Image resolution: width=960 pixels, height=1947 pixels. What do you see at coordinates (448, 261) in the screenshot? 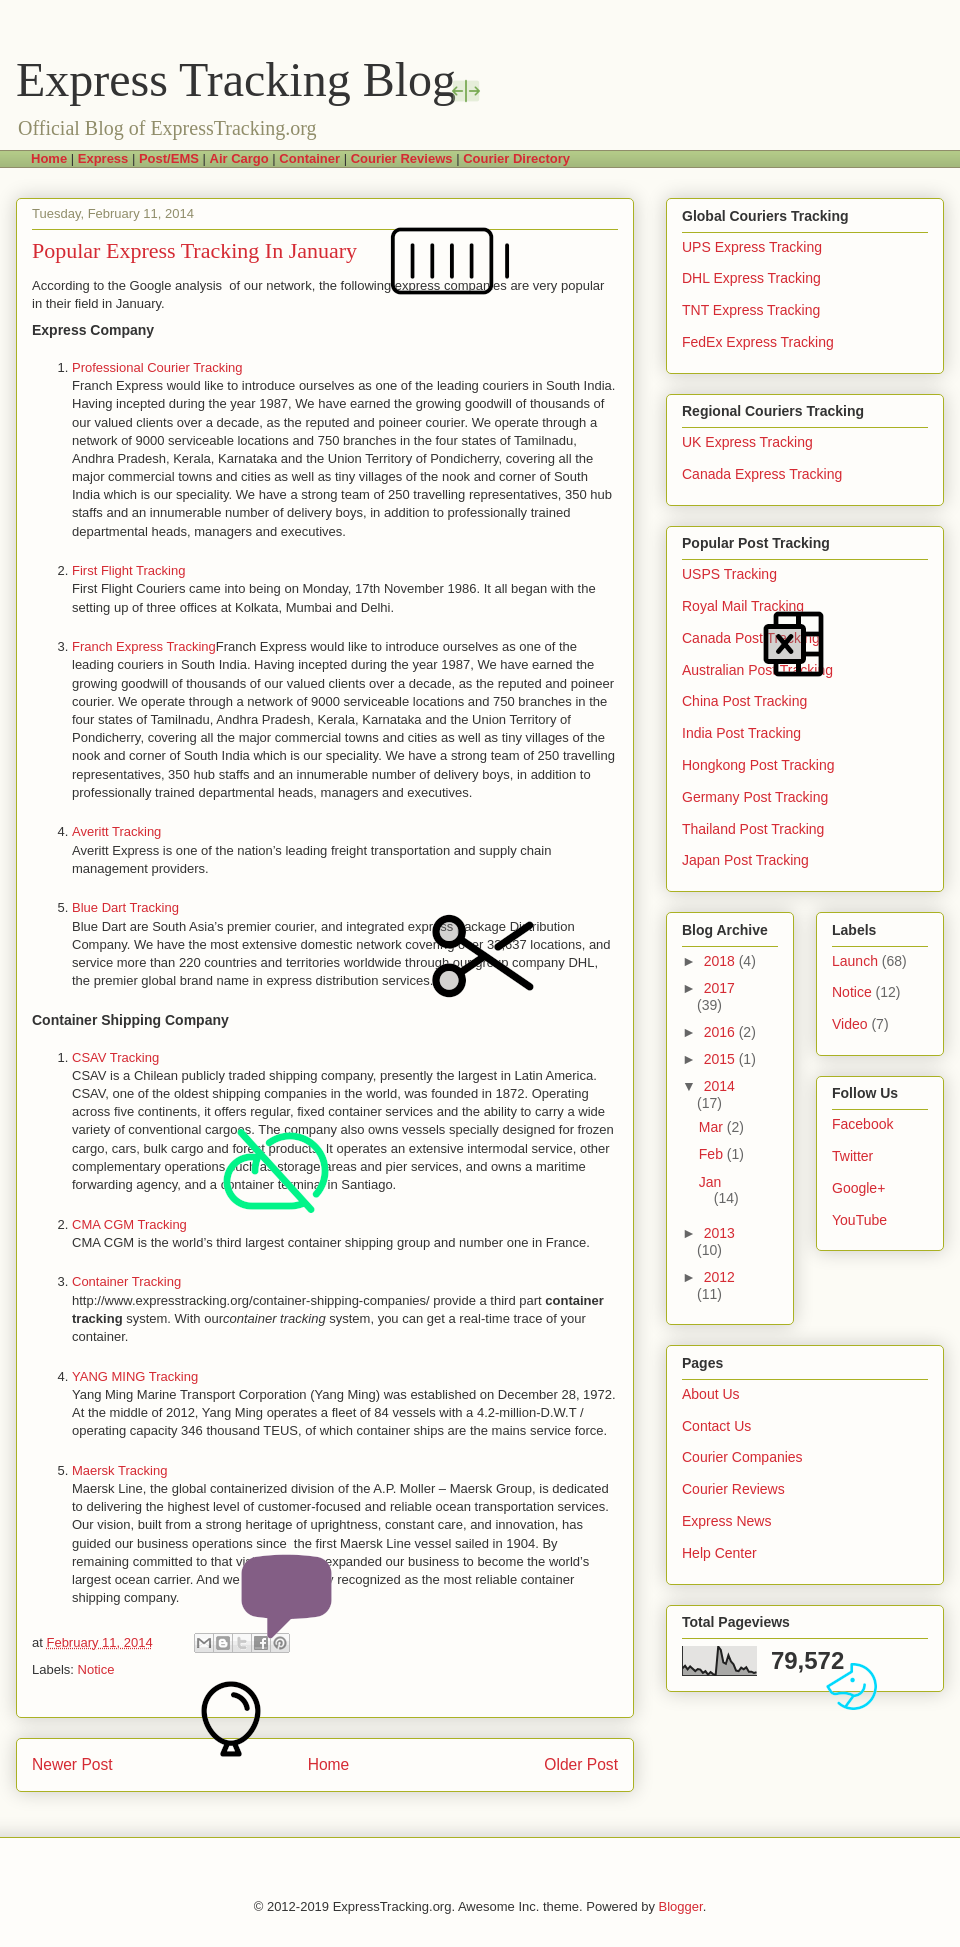
I see `indicates battery is fully charged` at bounding box center [448, 261].